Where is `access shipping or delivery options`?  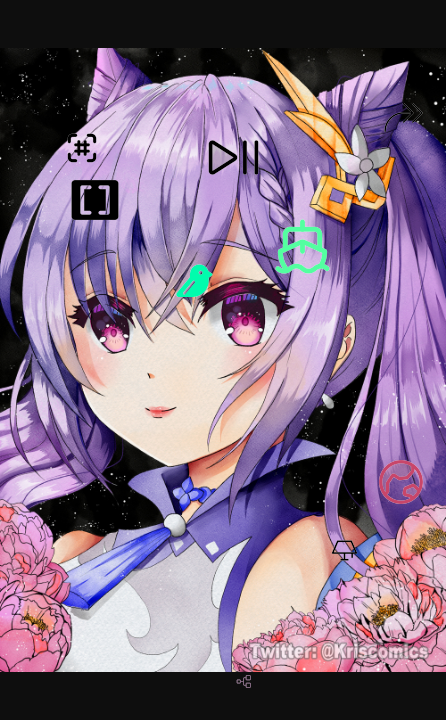 access shipping or delivery options is located at coordinates (302, 246).